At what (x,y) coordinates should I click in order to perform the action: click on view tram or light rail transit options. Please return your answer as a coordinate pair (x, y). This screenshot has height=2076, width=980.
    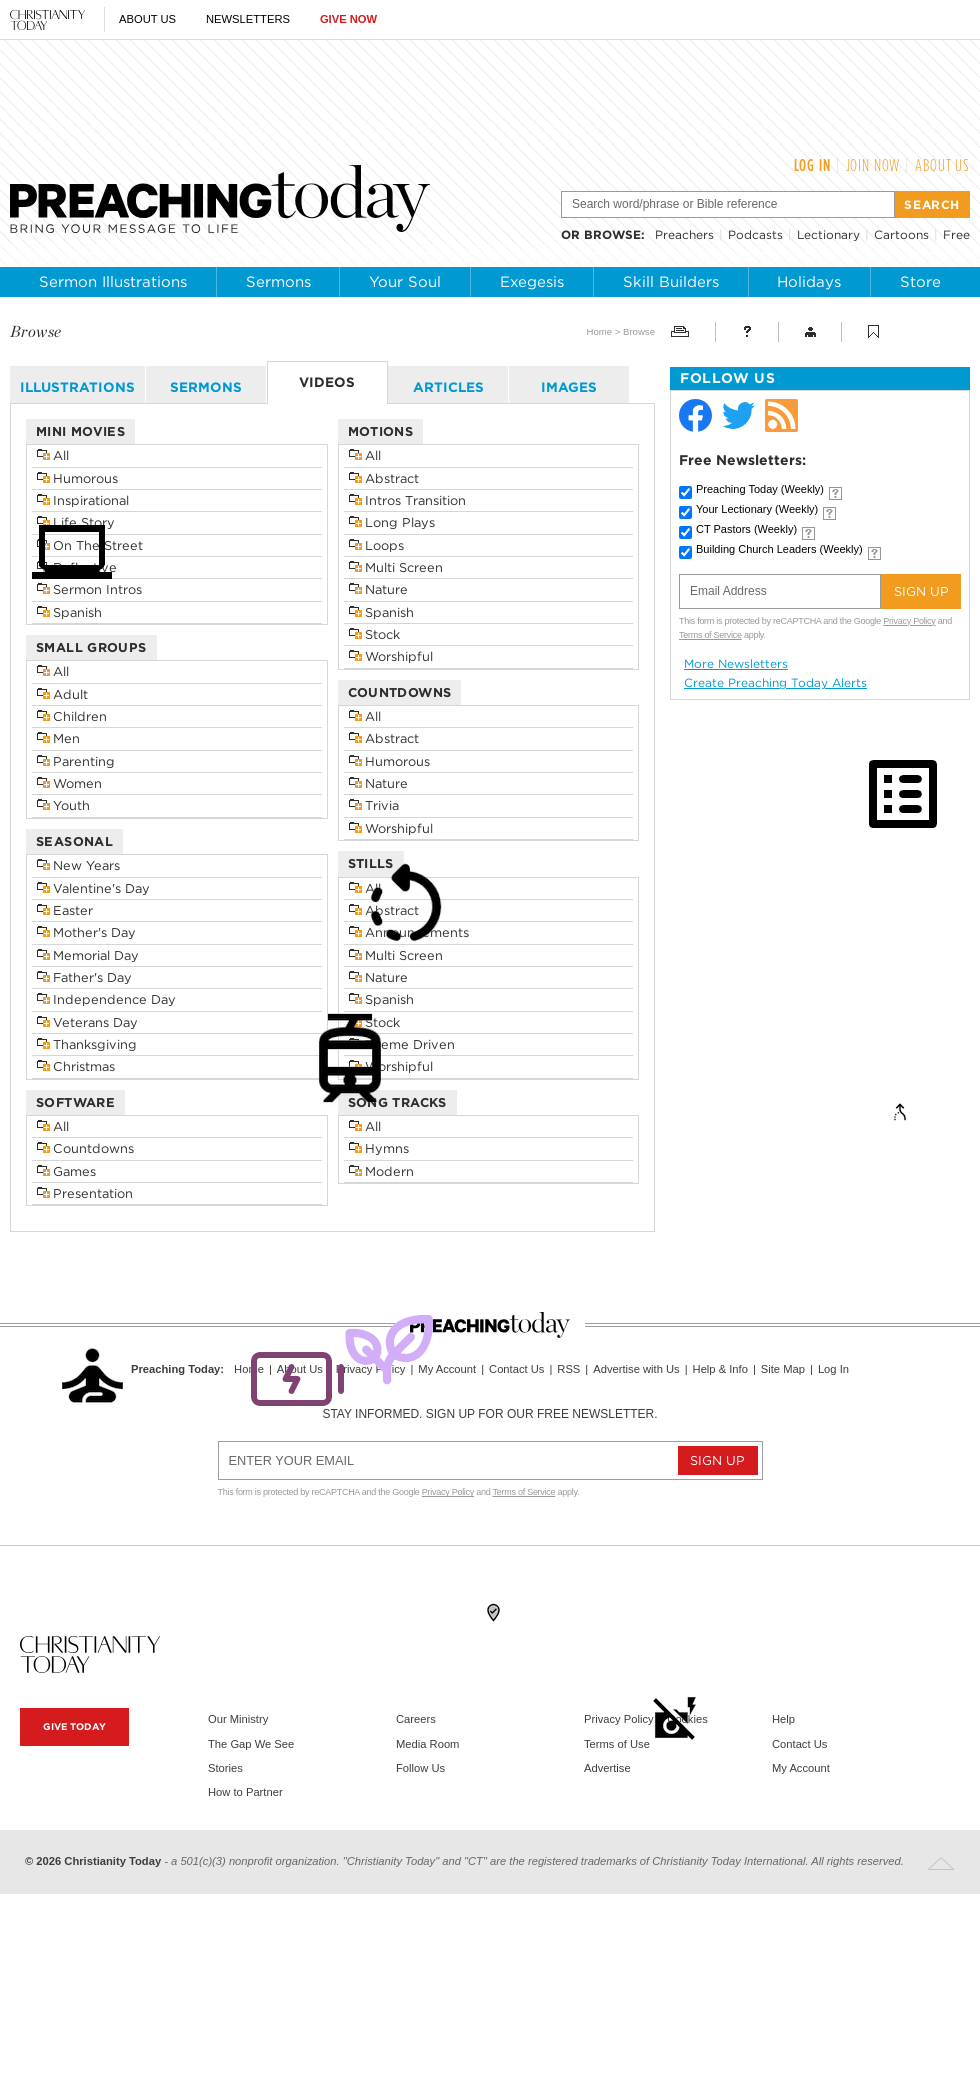
    Looking at the image, I should click on (350, 1058).